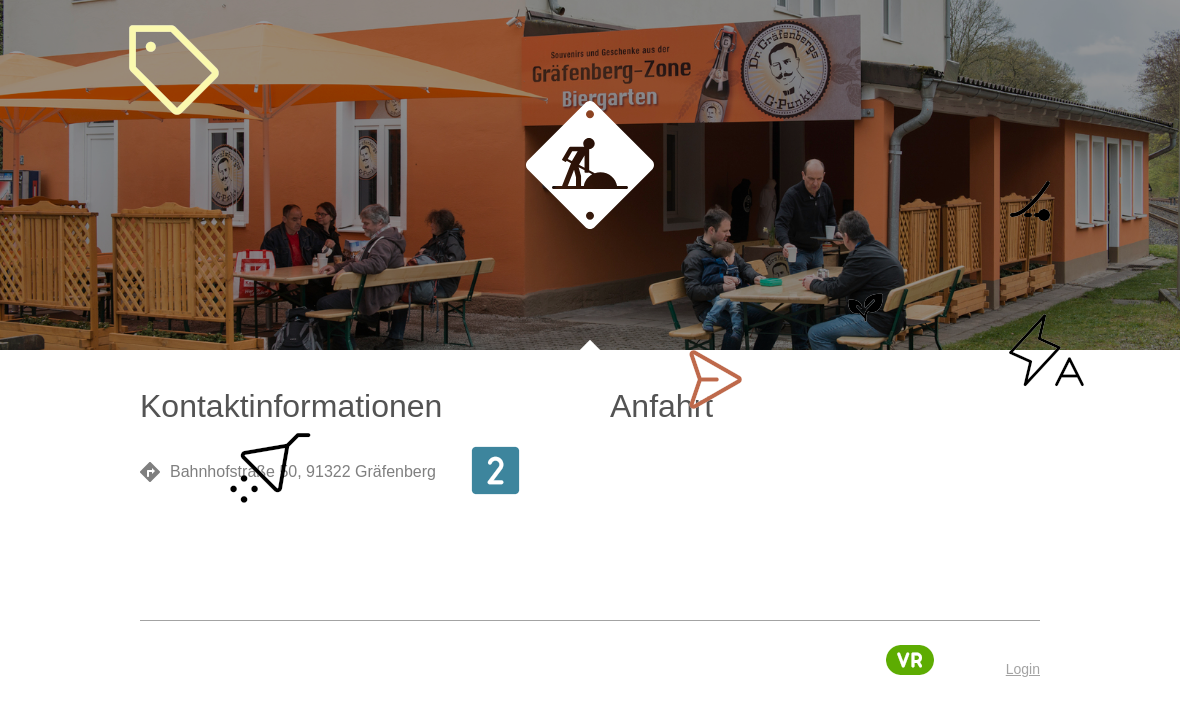  What do you see at coordinates (1045, 353) in the screenshot?
I see `toggle auto-flash mode for camera` at bounding box center [1045, 353].